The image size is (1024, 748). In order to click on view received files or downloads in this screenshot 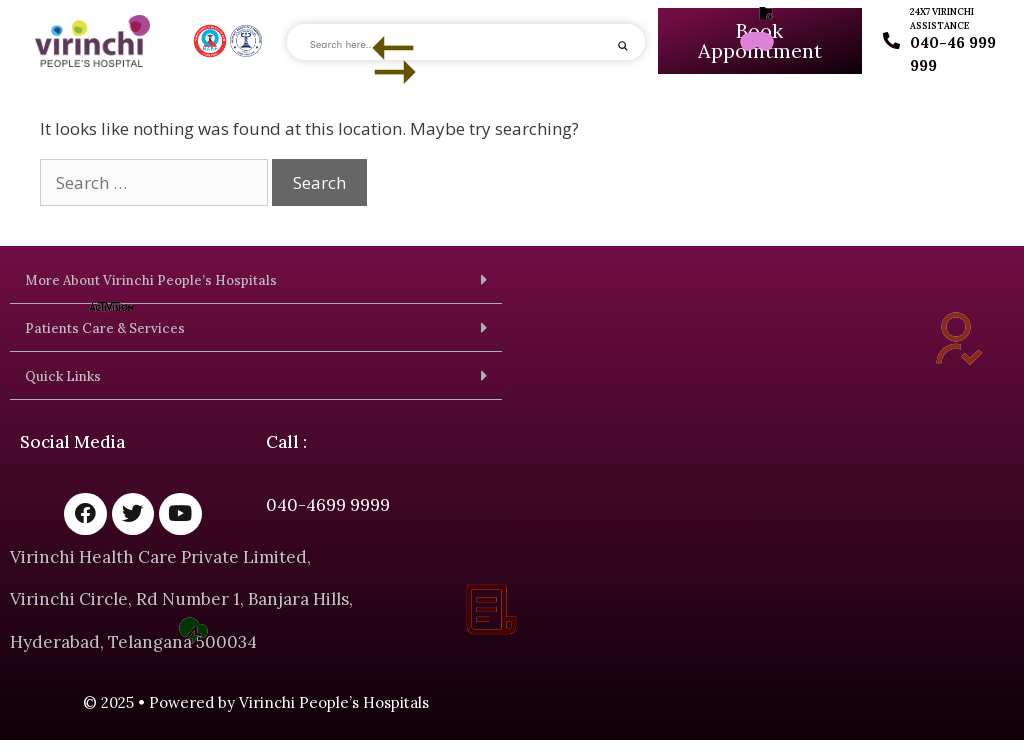, I will do `click(766, 13)`.